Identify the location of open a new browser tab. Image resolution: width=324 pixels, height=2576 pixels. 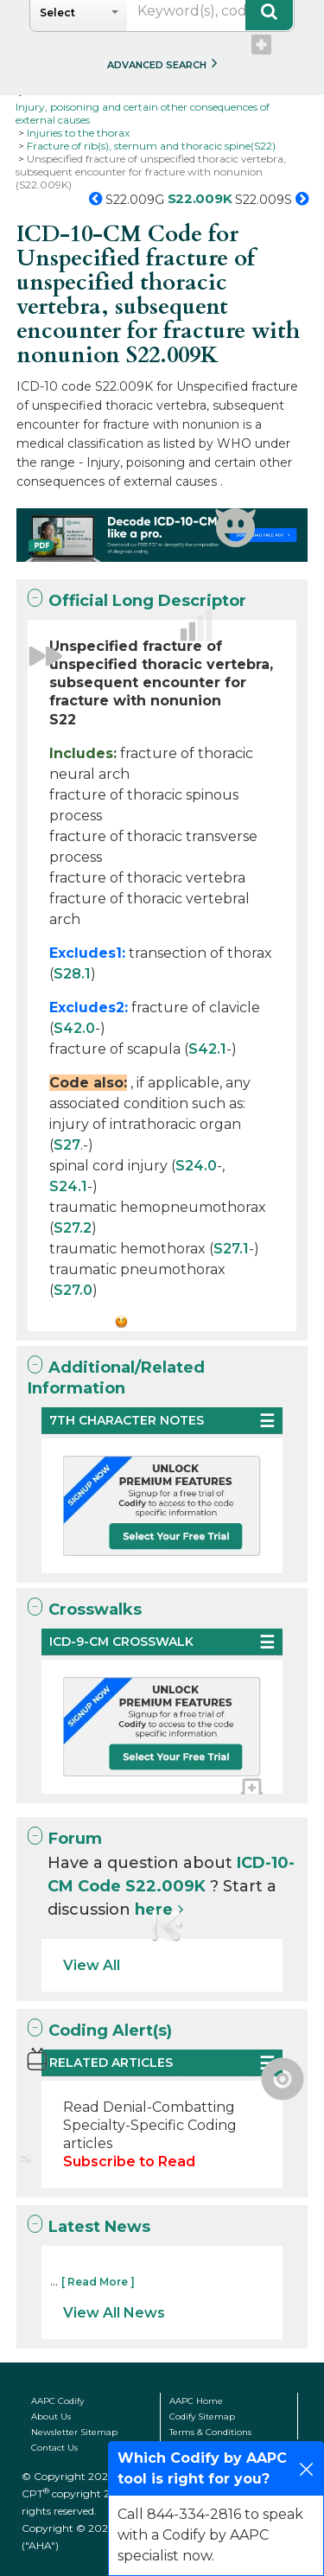
(251, 1786).